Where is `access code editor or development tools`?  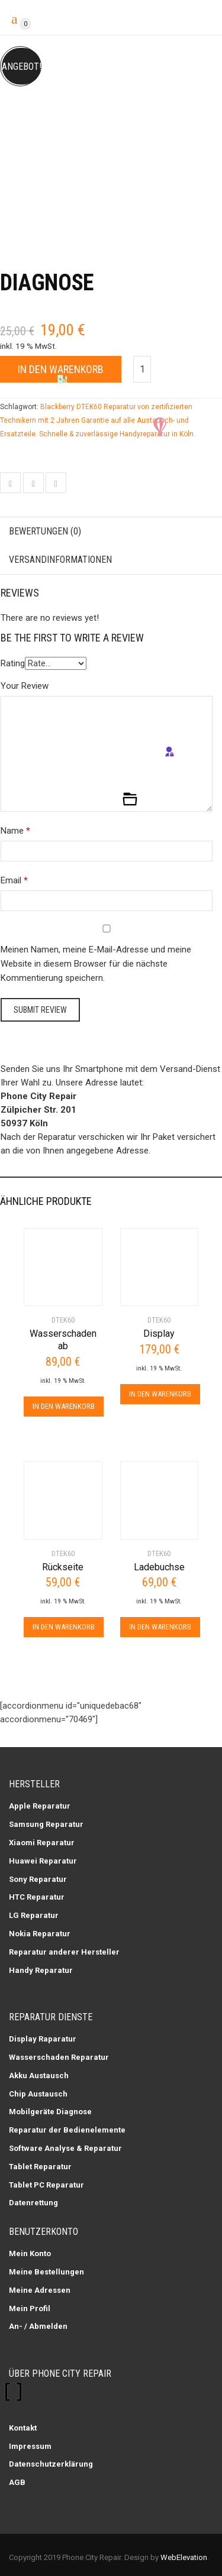
access code editor or development tools is located at coordinates (13, 2392).